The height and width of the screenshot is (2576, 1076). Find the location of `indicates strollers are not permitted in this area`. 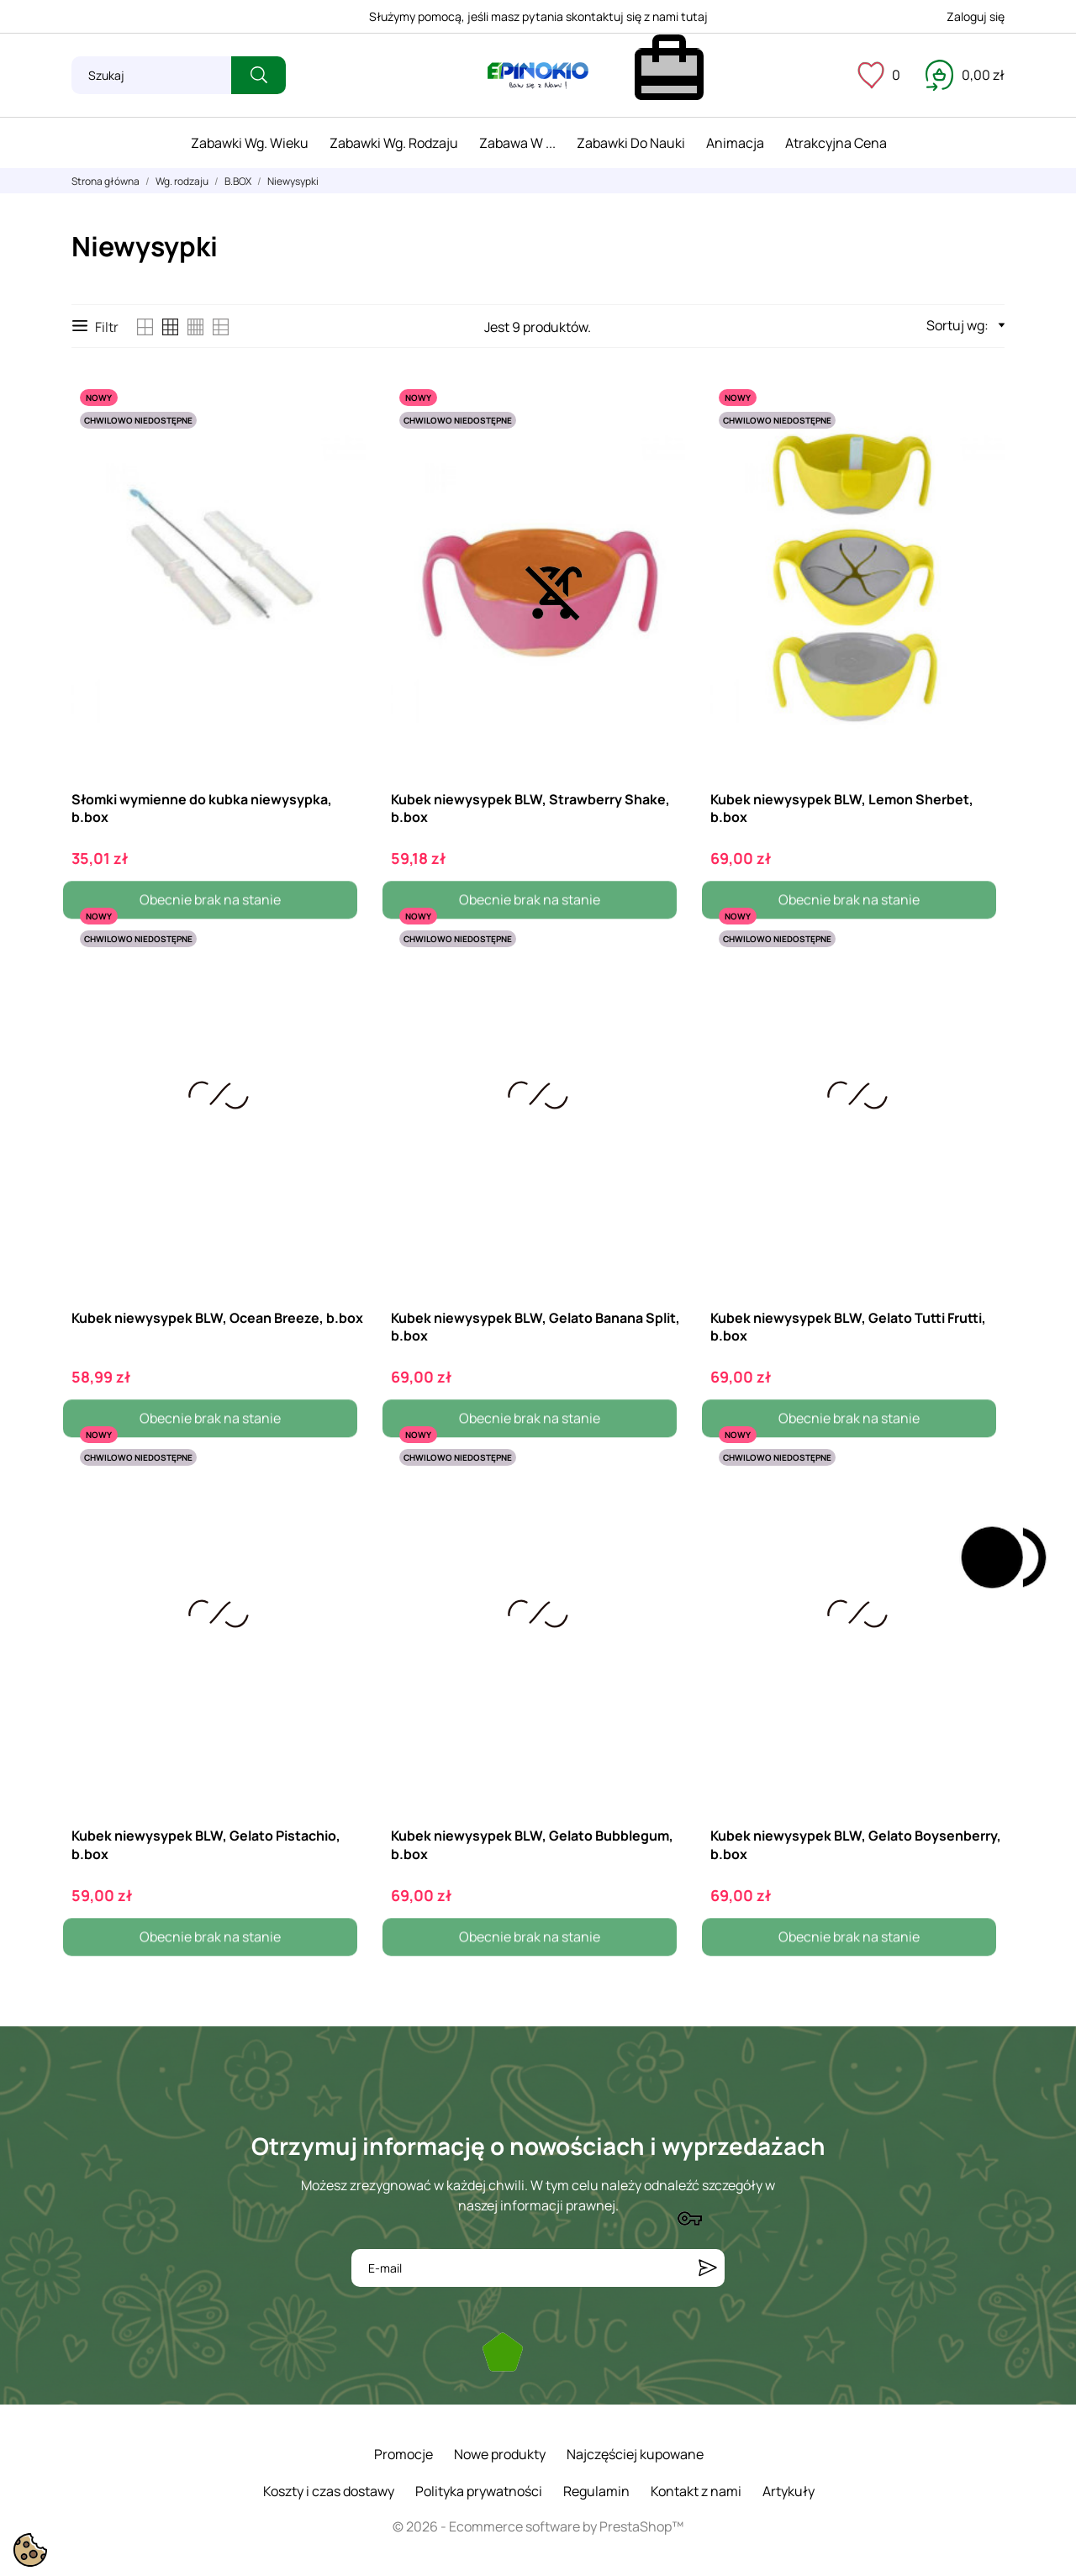

indicates strollers are not permitted in this area is located at coordinates (554, 591).